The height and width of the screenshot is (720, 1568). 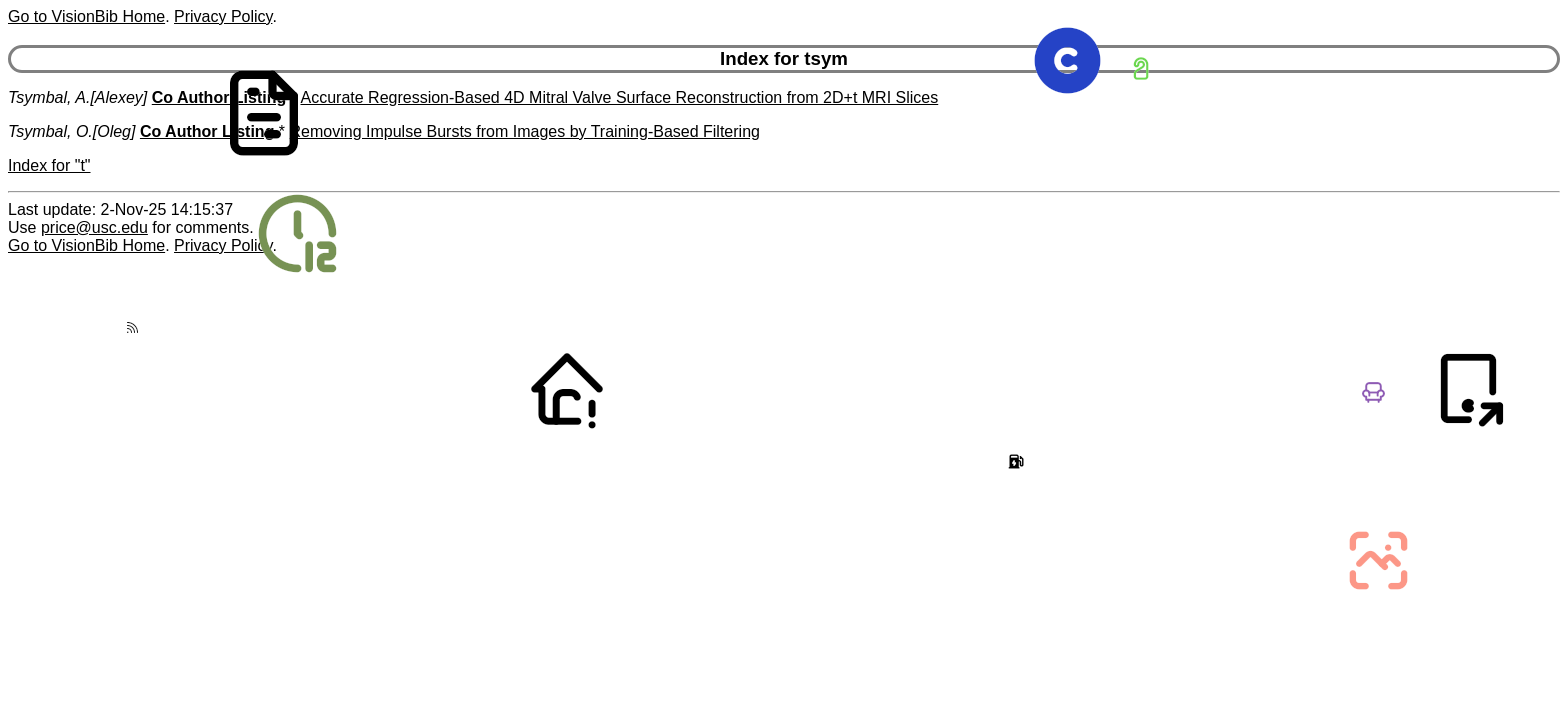 I want to click on indicates copyrighted content, so click(x=1067, y=60).